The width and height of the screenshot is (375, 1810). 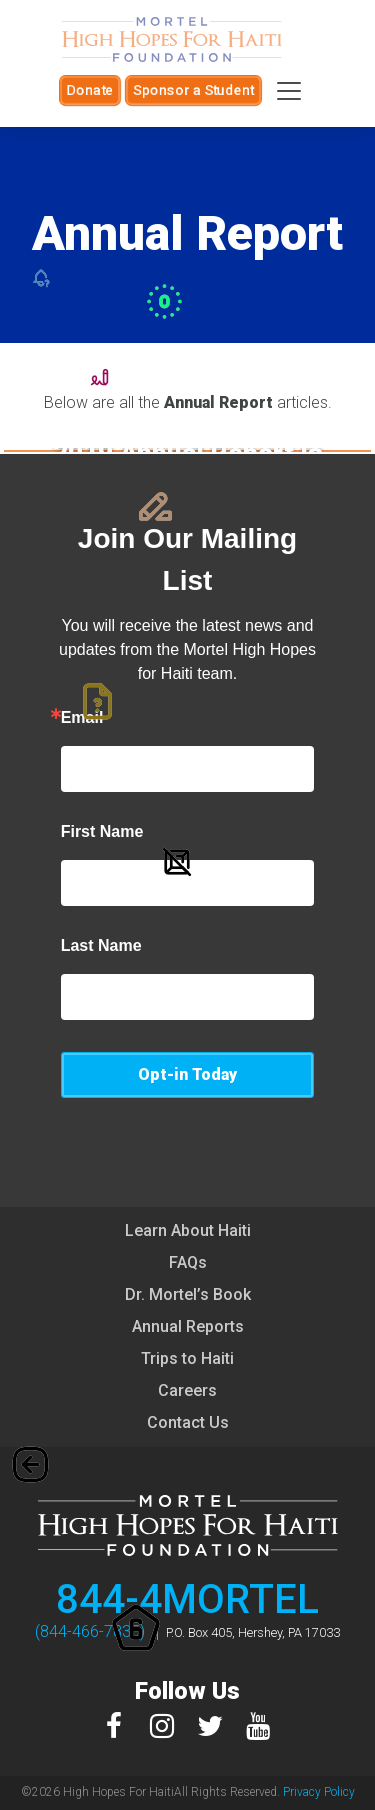 I want to click on unknown or unrecognized file type, so click(x=97, y=701).